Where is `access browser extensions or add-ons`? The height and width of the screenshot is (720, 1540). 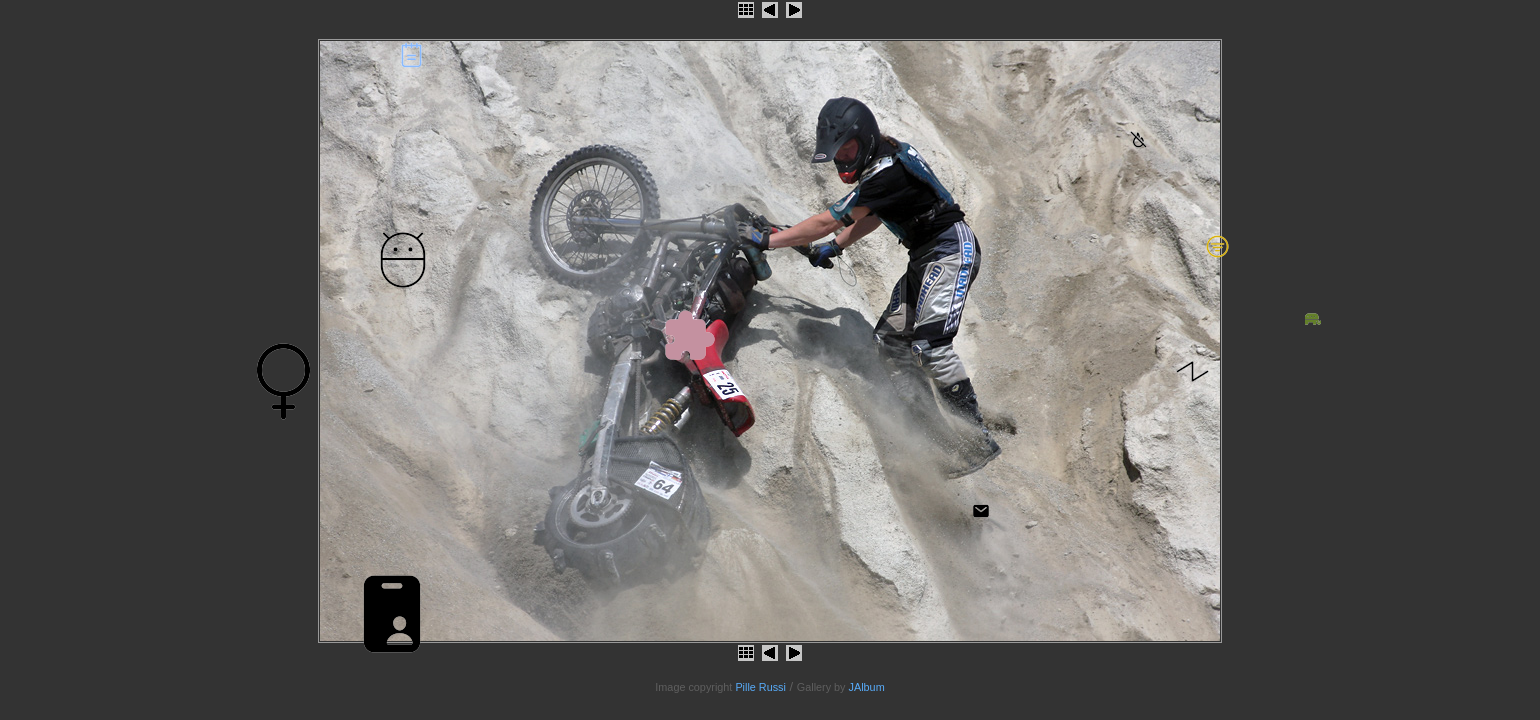
access browser extensions or add-ons is located at coordinates (690, 335).